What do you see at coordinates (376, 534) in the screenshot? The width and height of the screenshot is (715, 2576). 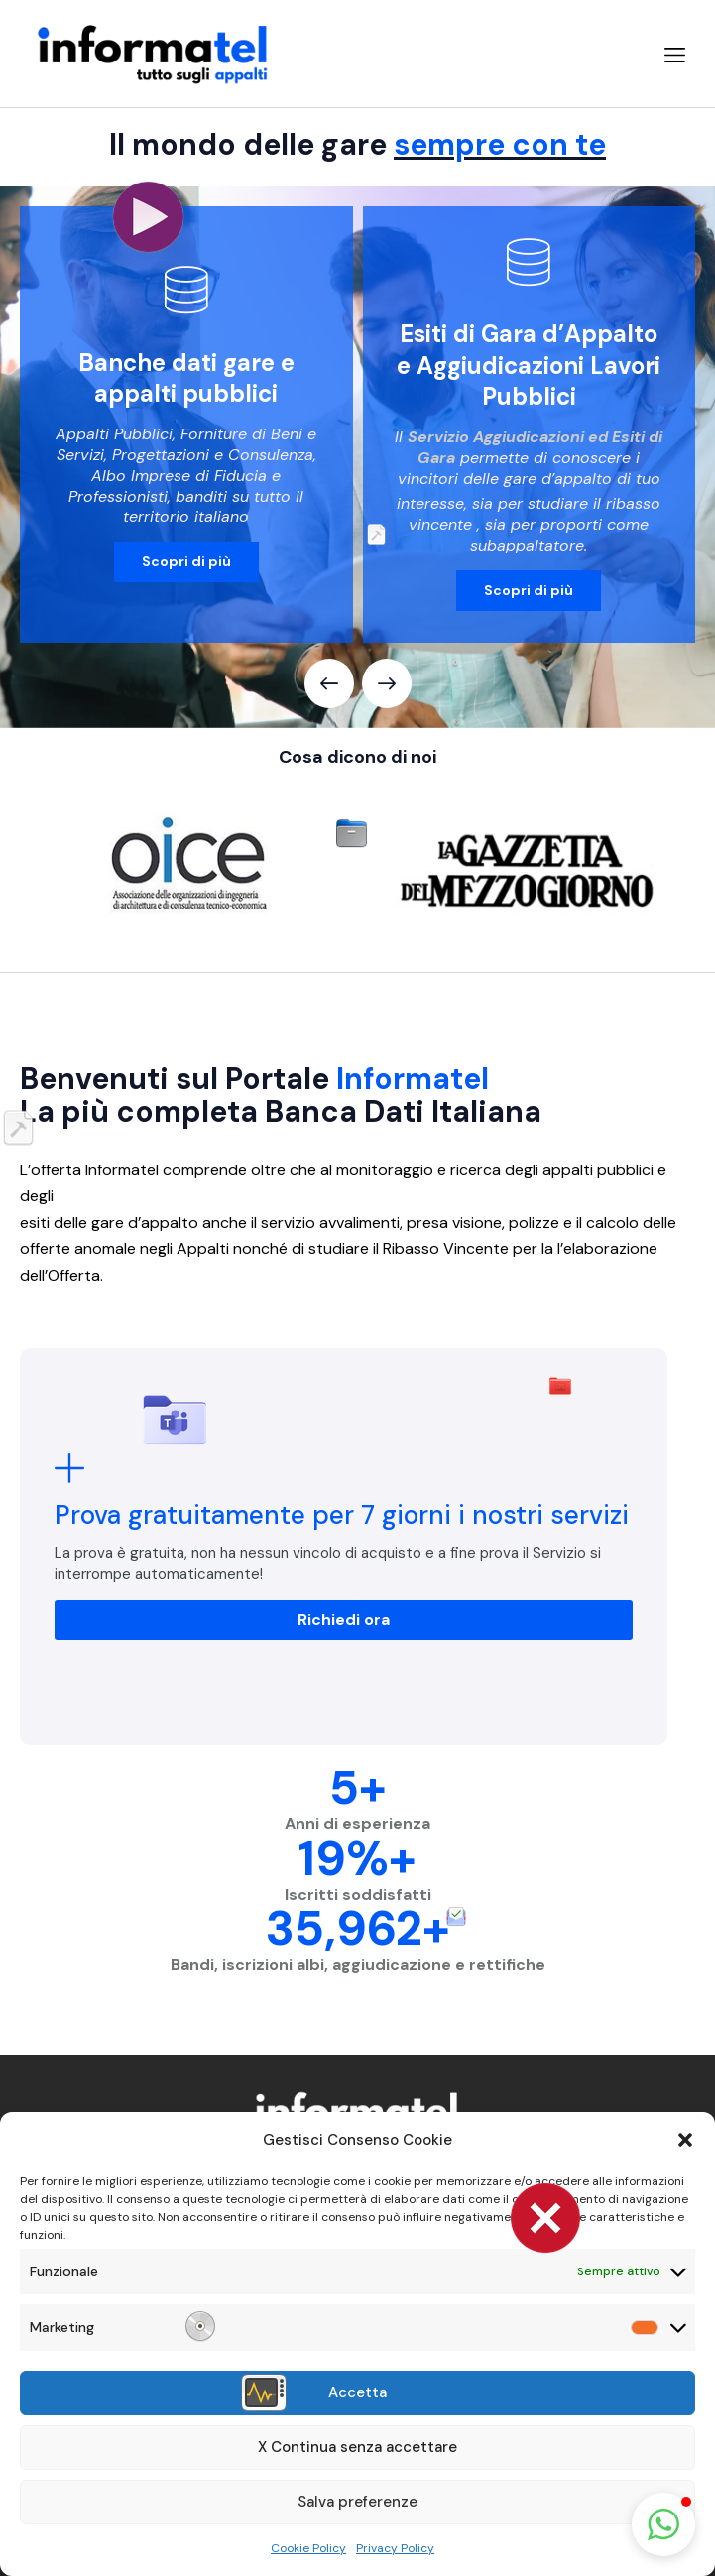 I see `a makefile or build configuration file` at bounding box center [376, 534].